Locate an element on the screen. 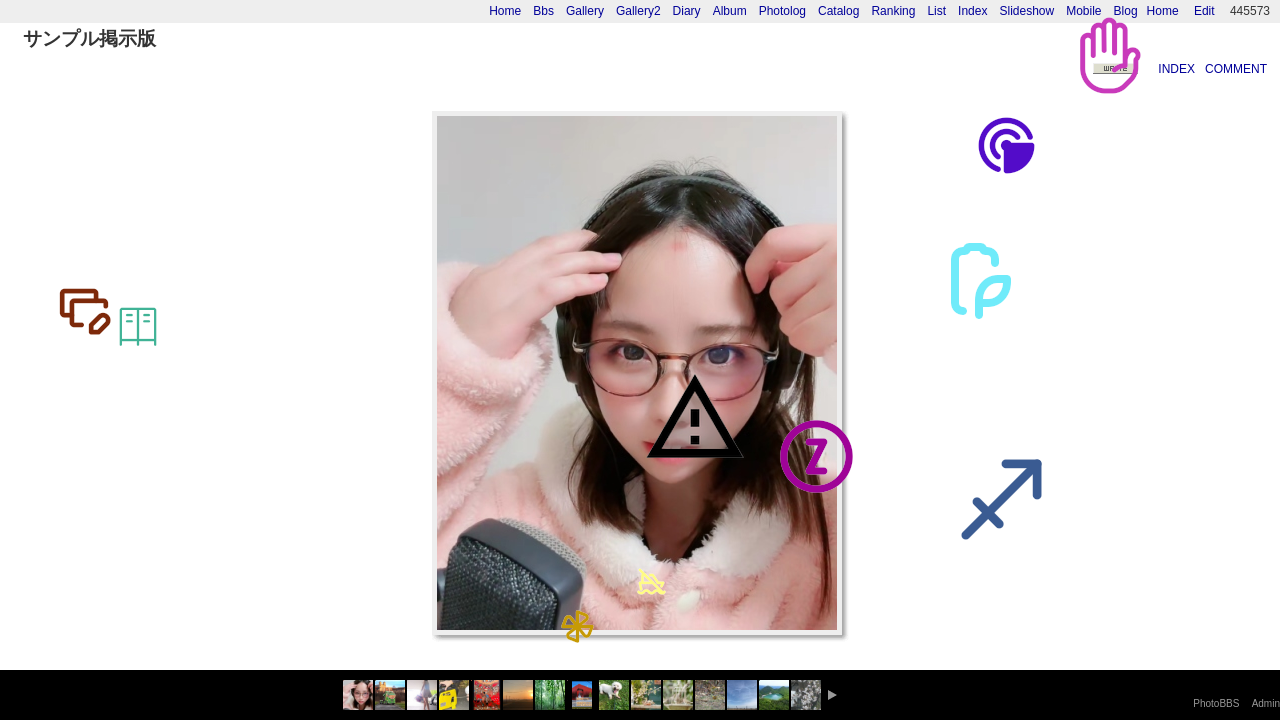 Image resolution: width=1280 pixels, height=720 pixels. battery eco mode enabled is located at coordinates (975, 279).